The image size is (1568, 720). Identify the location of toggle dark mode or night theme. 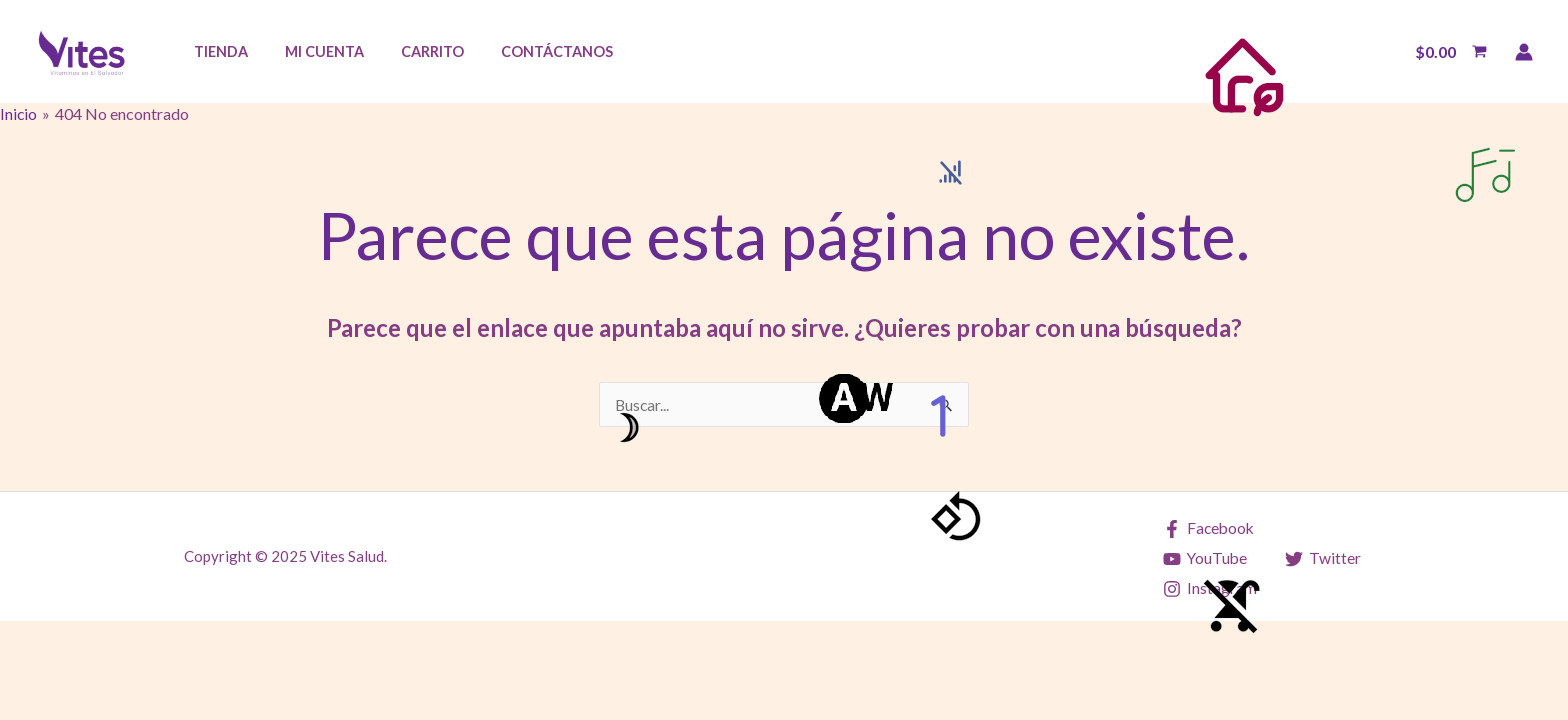
(628, 427).